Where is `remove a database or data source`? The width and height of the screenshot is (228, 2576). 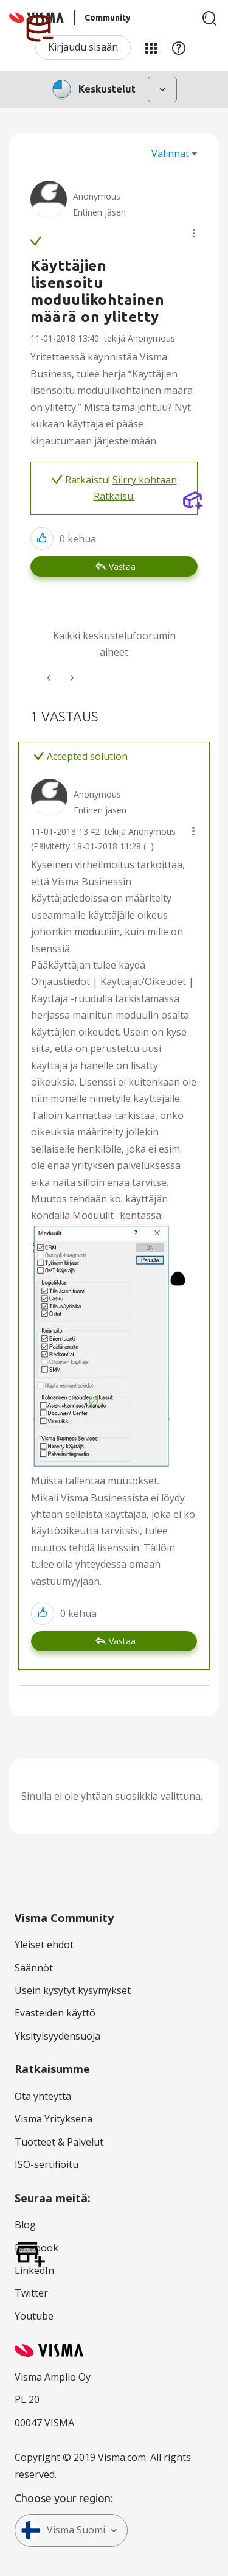
remove a database or data source is located at coordinates (38, 28).